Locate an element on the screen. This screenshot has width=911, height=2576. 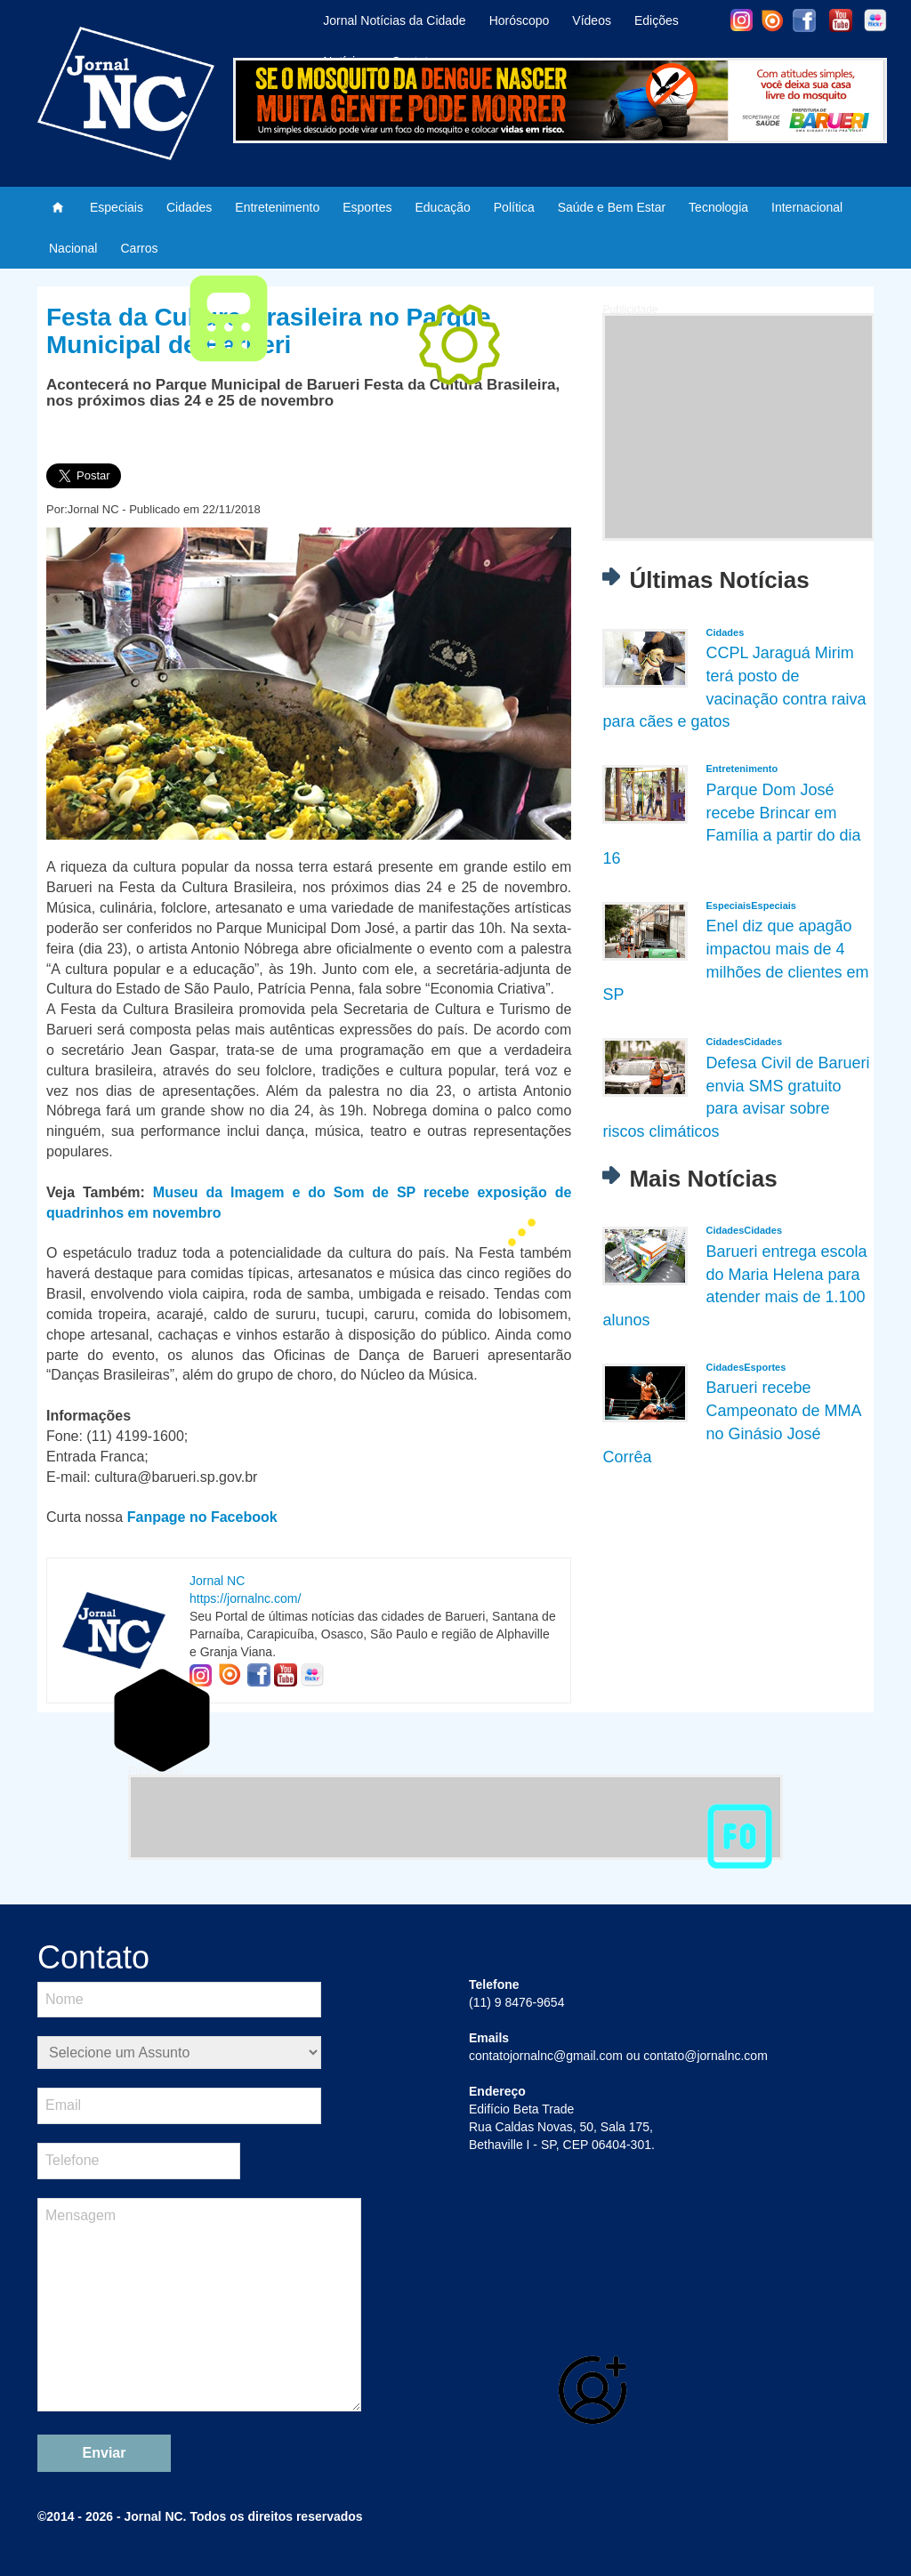
indicates a category or tag grouping is located at coordinates (162, 1720).